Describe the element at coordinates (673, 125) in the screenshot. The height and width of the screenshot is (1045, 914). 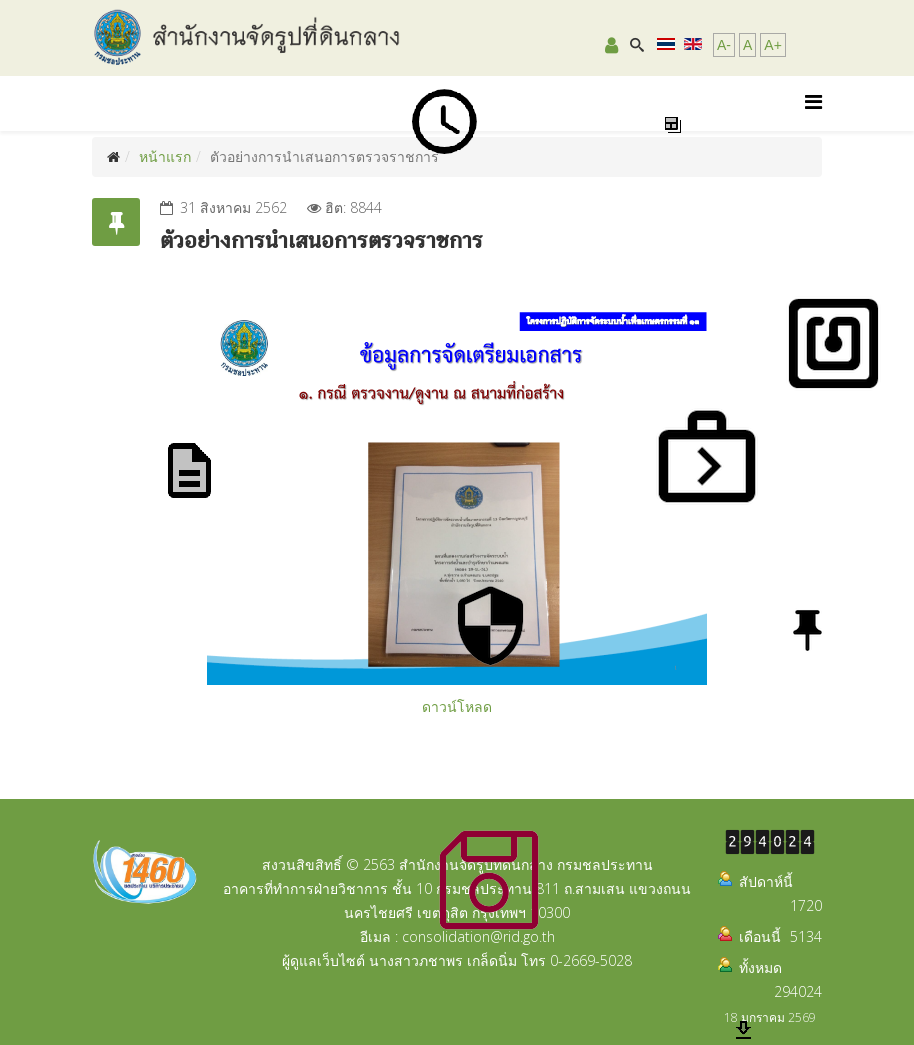
I see `create a backup copy of table data` at that location.